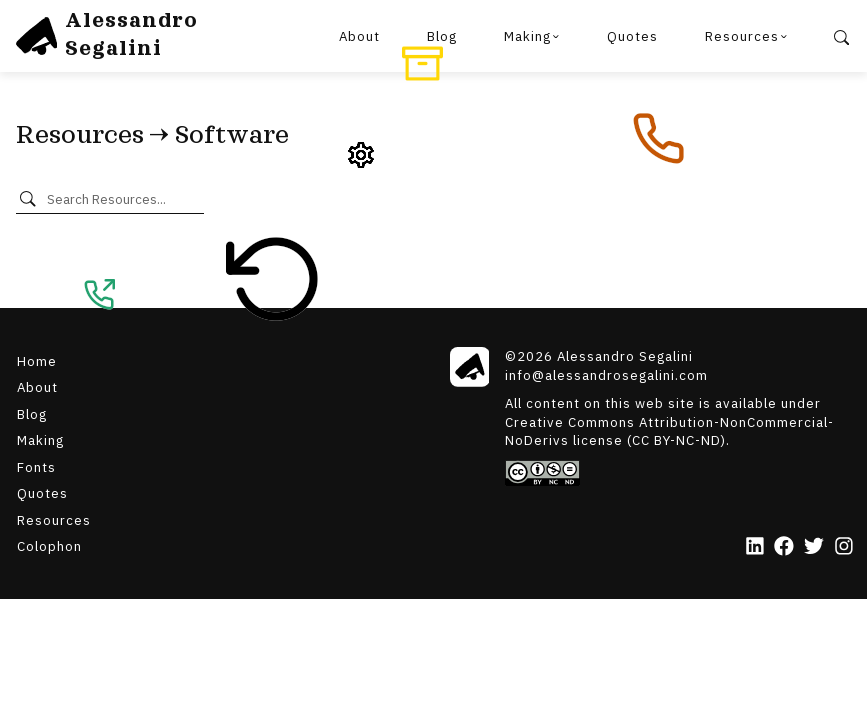  What do you see at coordinates (99, 295) in the screenshot?
I see `make an outgoing call` at bounding box center [99, 295].